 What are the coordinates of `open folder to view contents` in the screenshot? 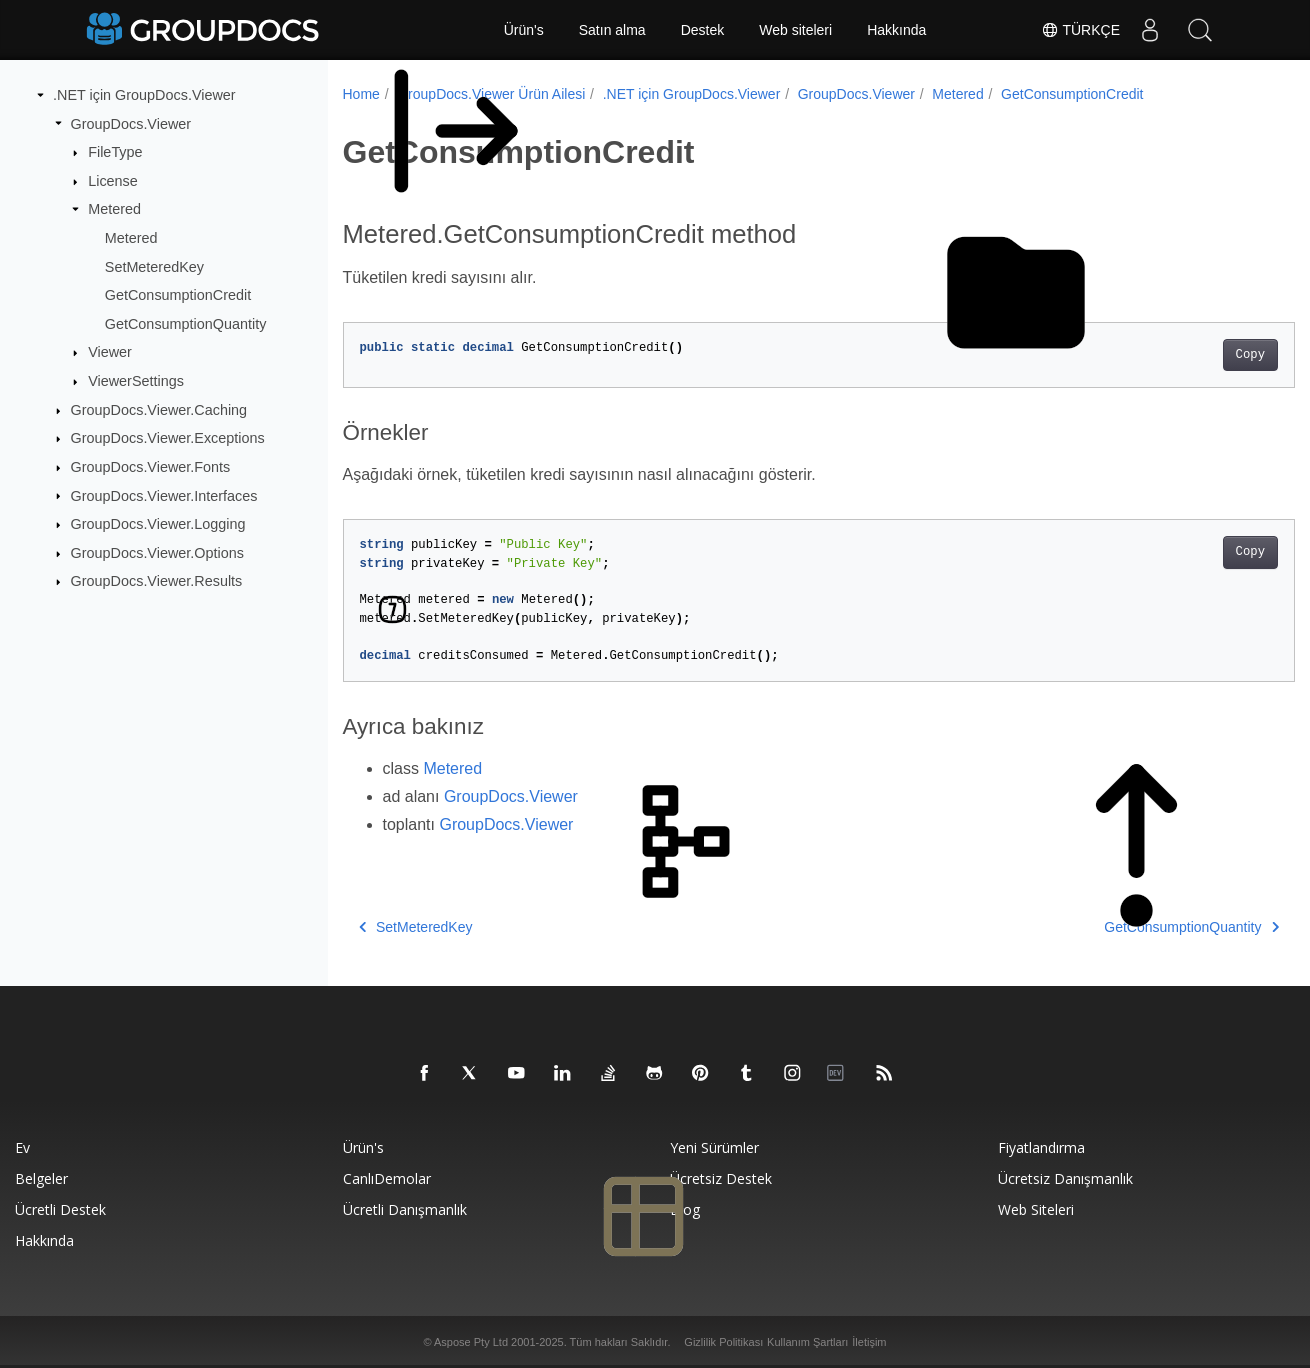 It's located at (1016, 297).